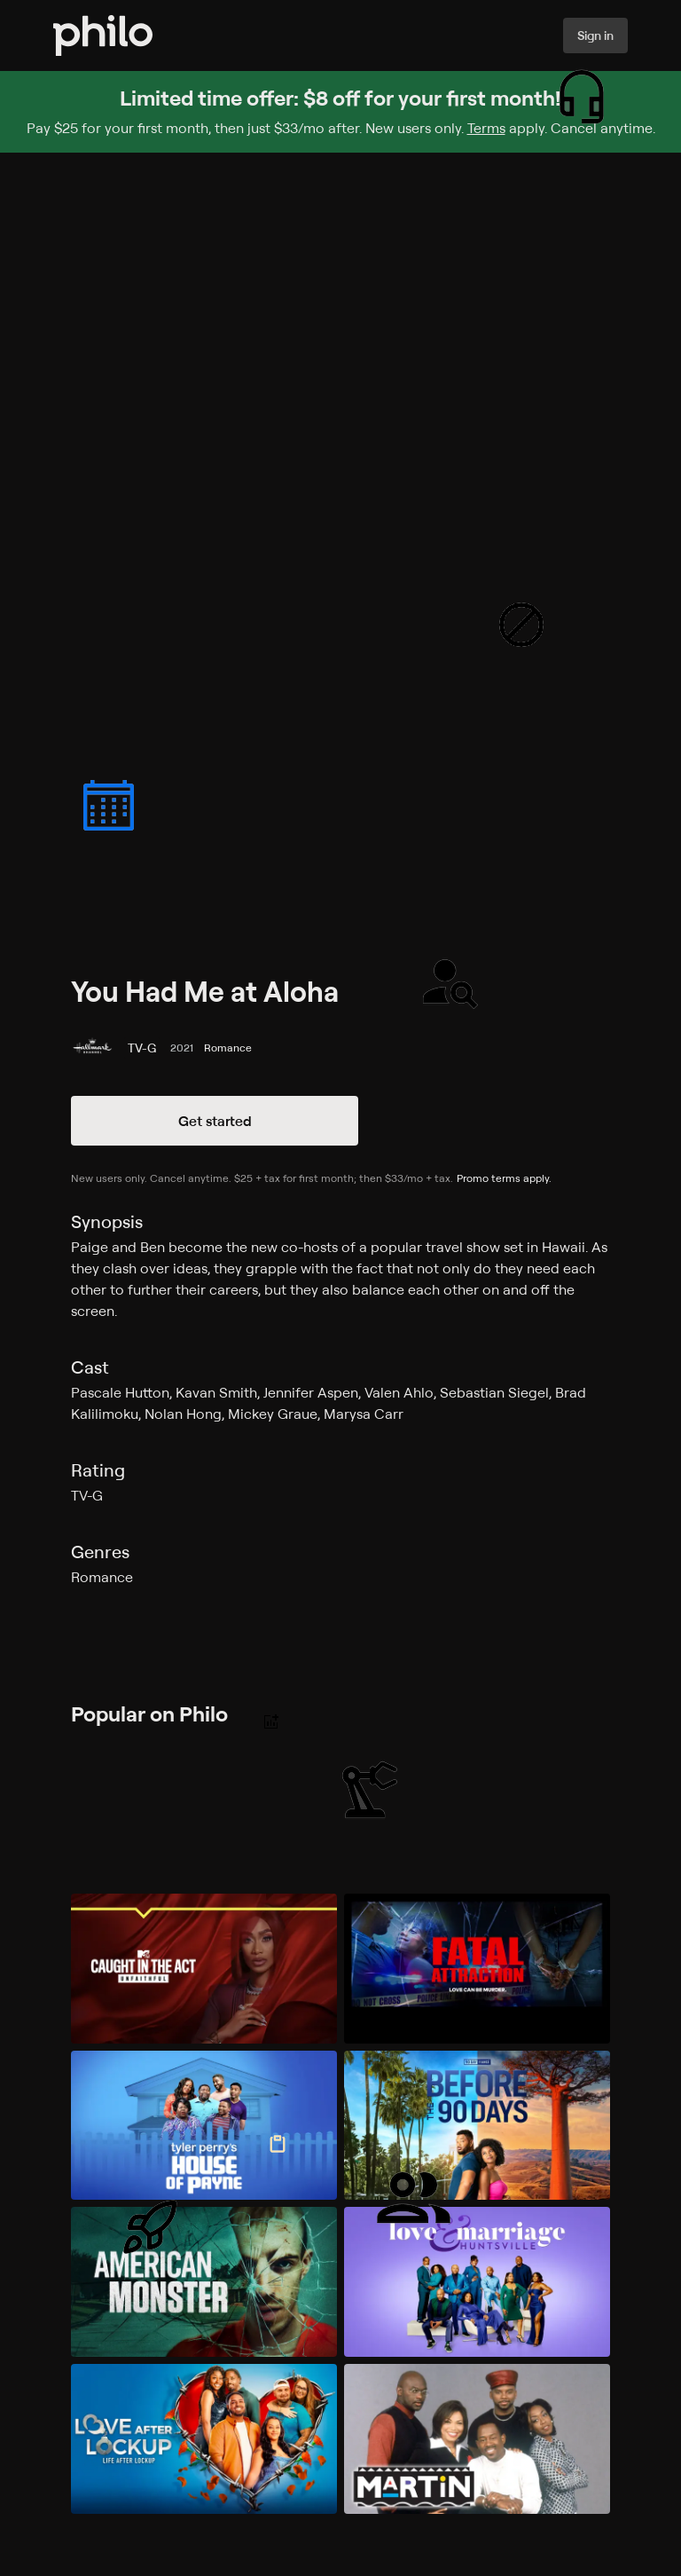 This screenshot has width=681, height=2576. What do you see at coordinates (413, 2197) in the screenshot?
I see `view contacts or people list` at bounding box center [413, 2197].